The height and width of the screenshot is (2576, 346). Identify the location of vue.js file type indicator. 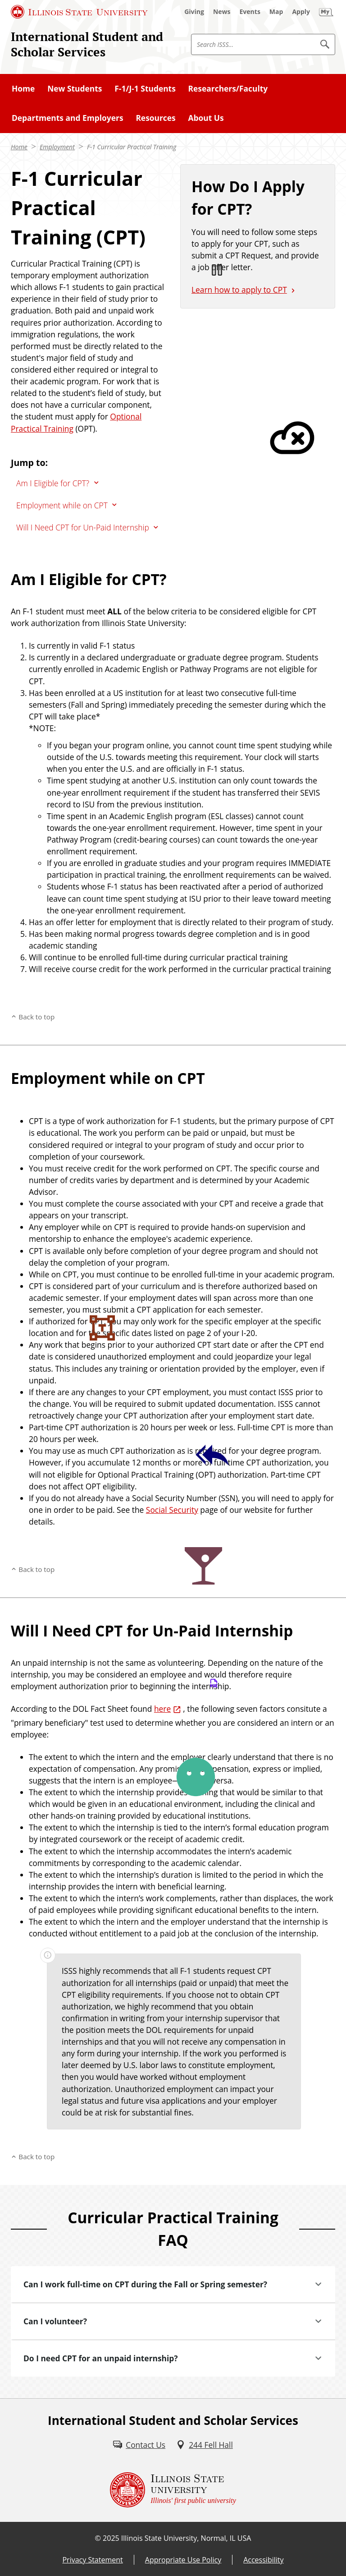
(214, 1683).